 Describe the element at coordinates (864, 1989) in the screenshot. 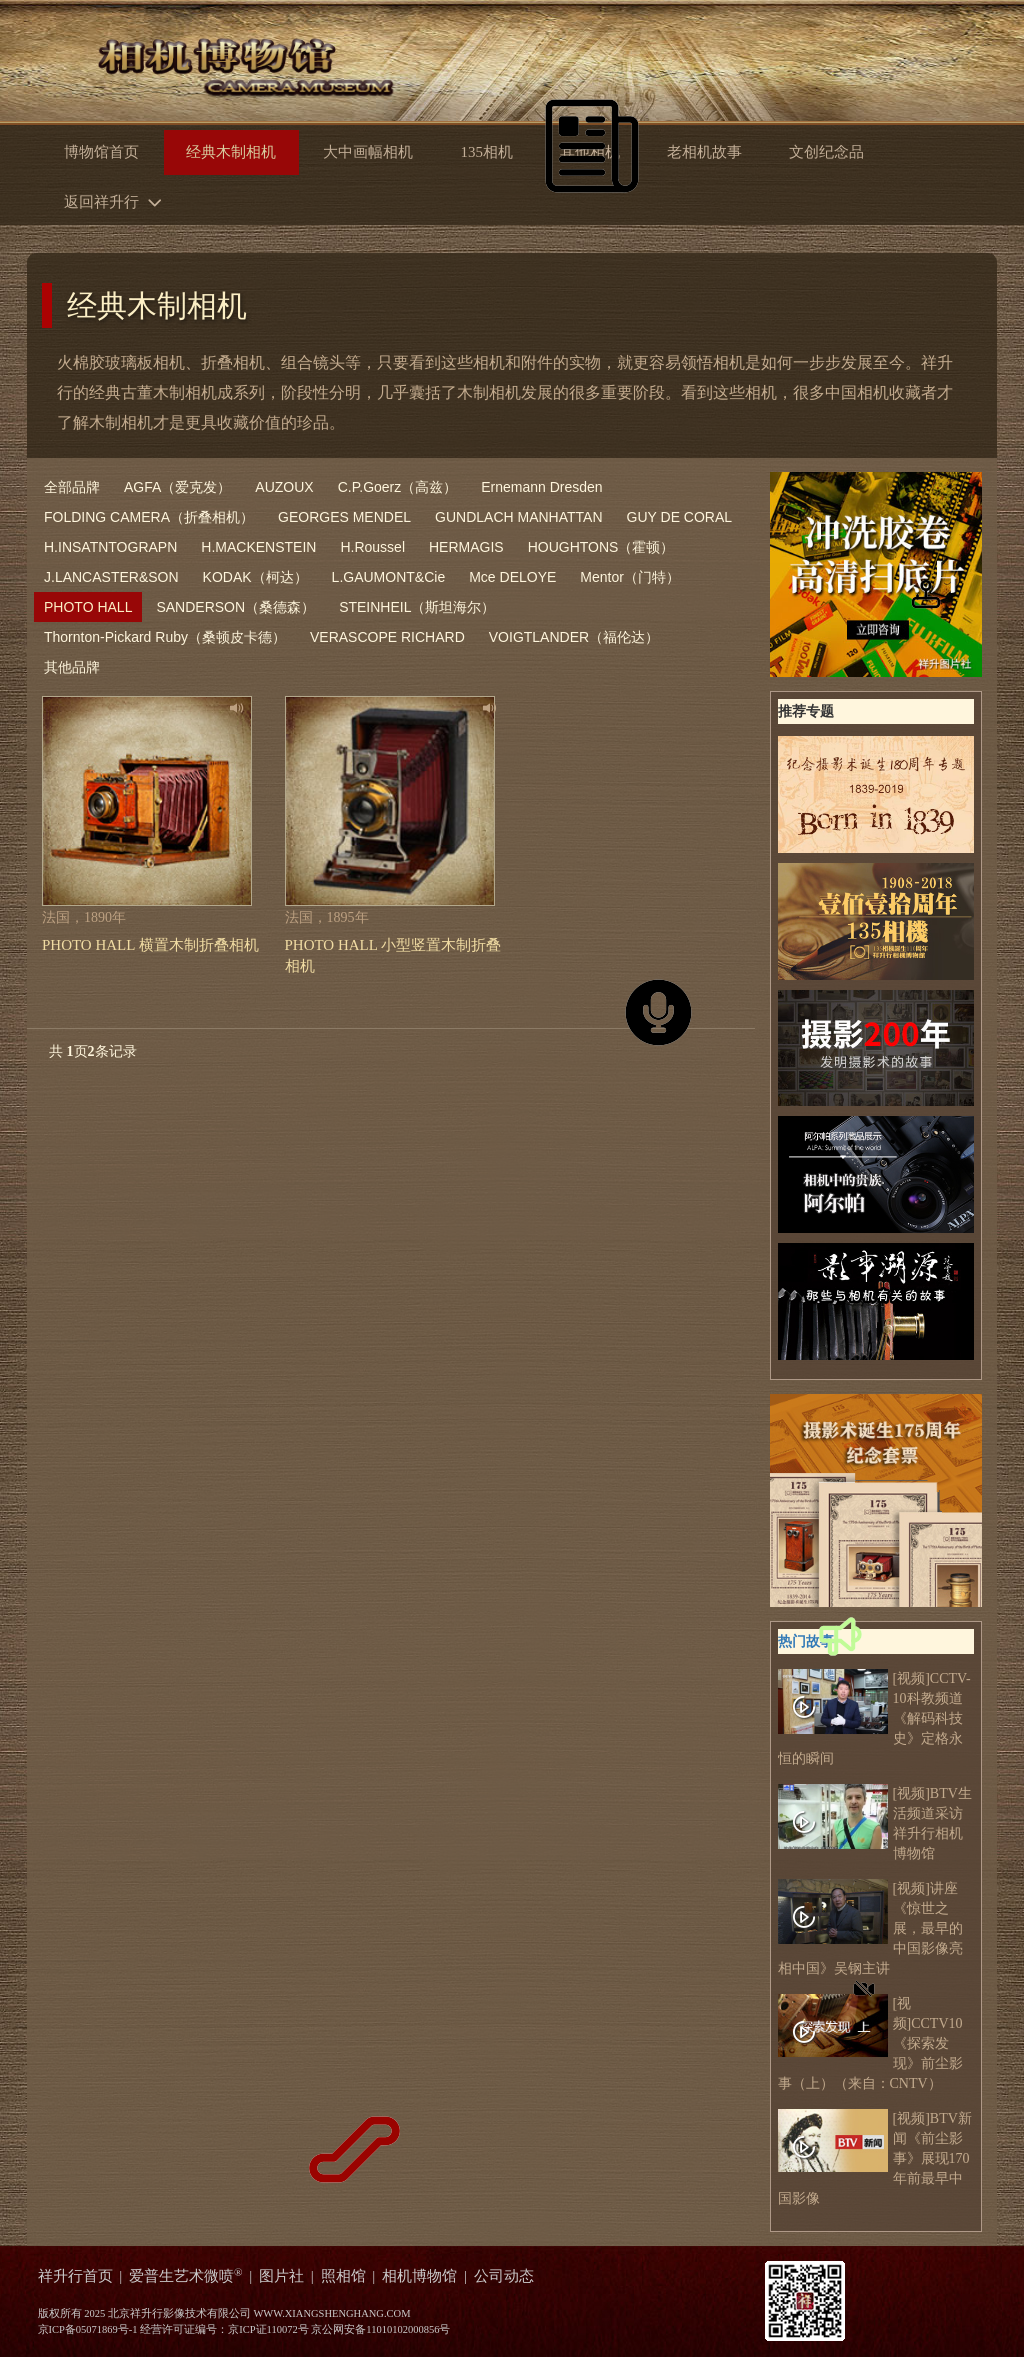

I see `turn off camera or disable video` at that location.